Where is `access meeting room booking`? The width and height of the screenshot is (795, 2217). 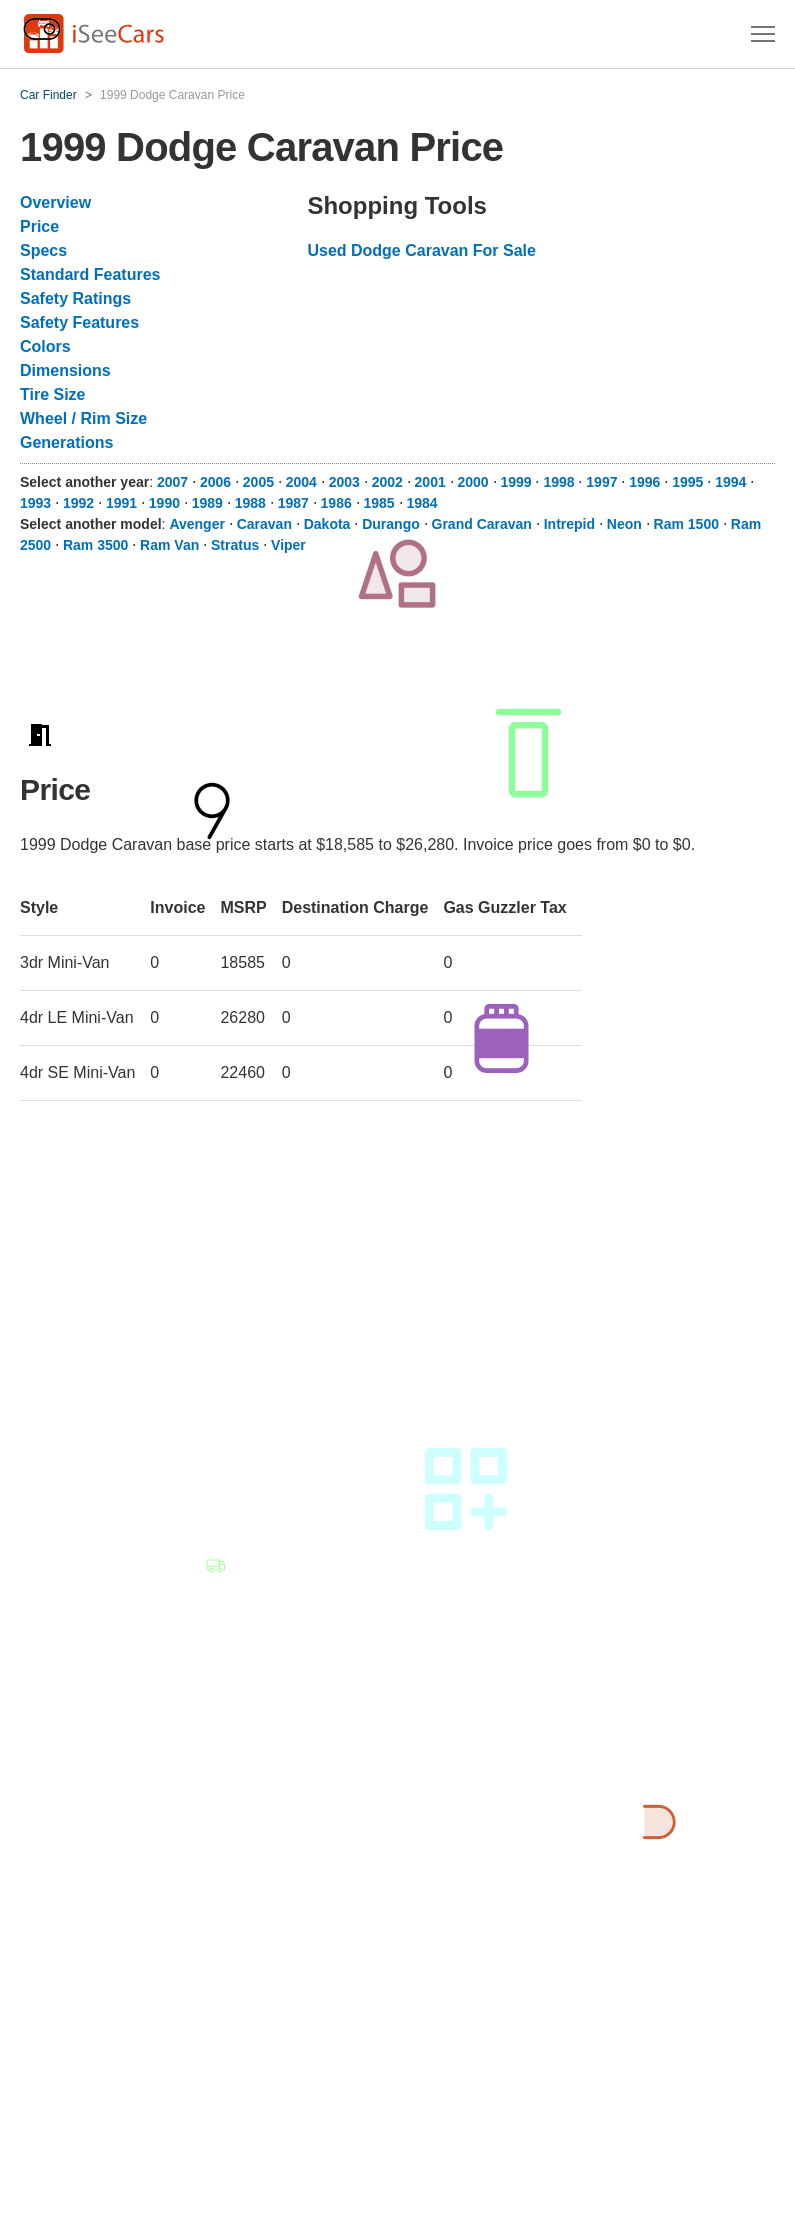
access meeting room booking is located at coordinates (40, 735).